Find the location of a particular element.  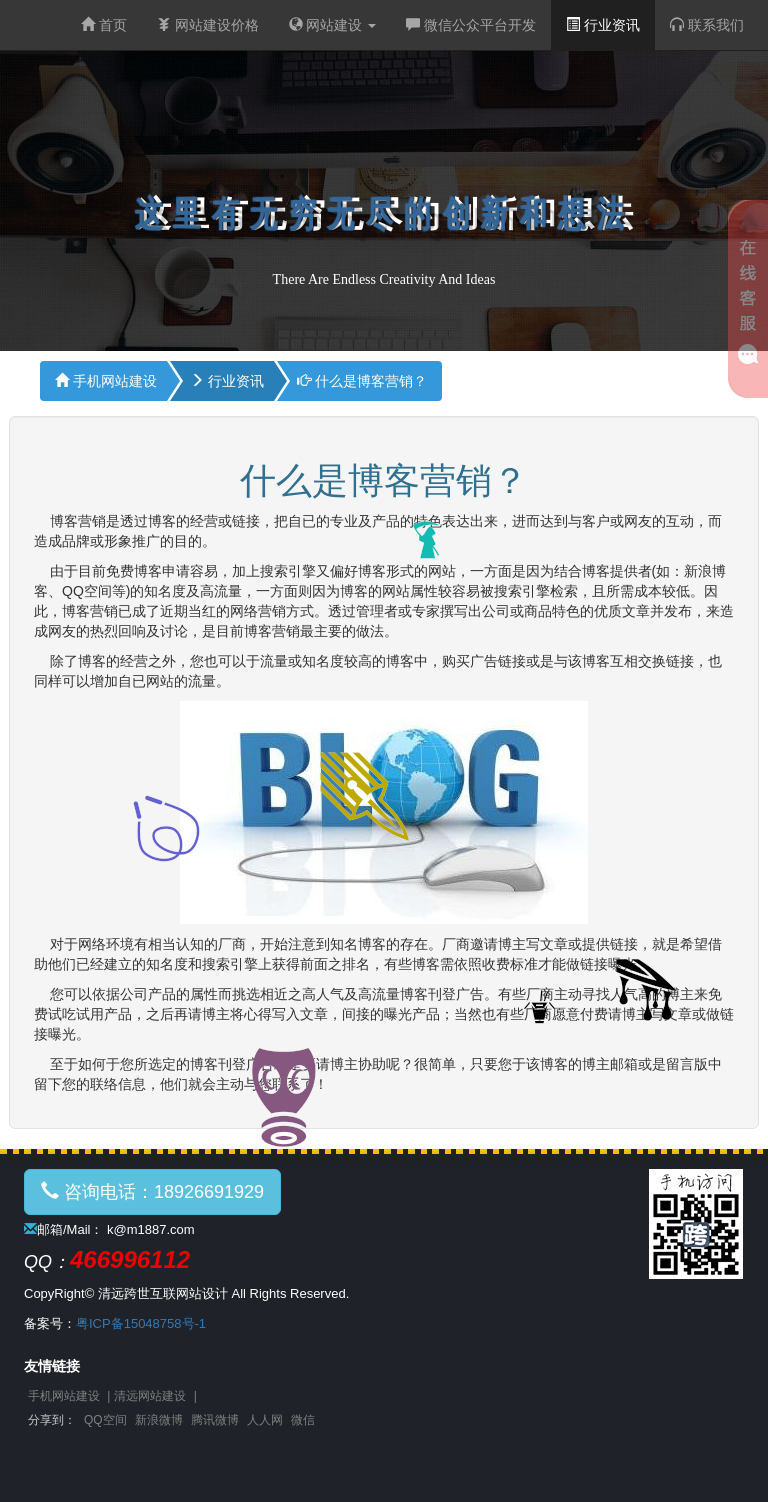

quick food or noodle delivery option is located at coordinates (539, 1006).